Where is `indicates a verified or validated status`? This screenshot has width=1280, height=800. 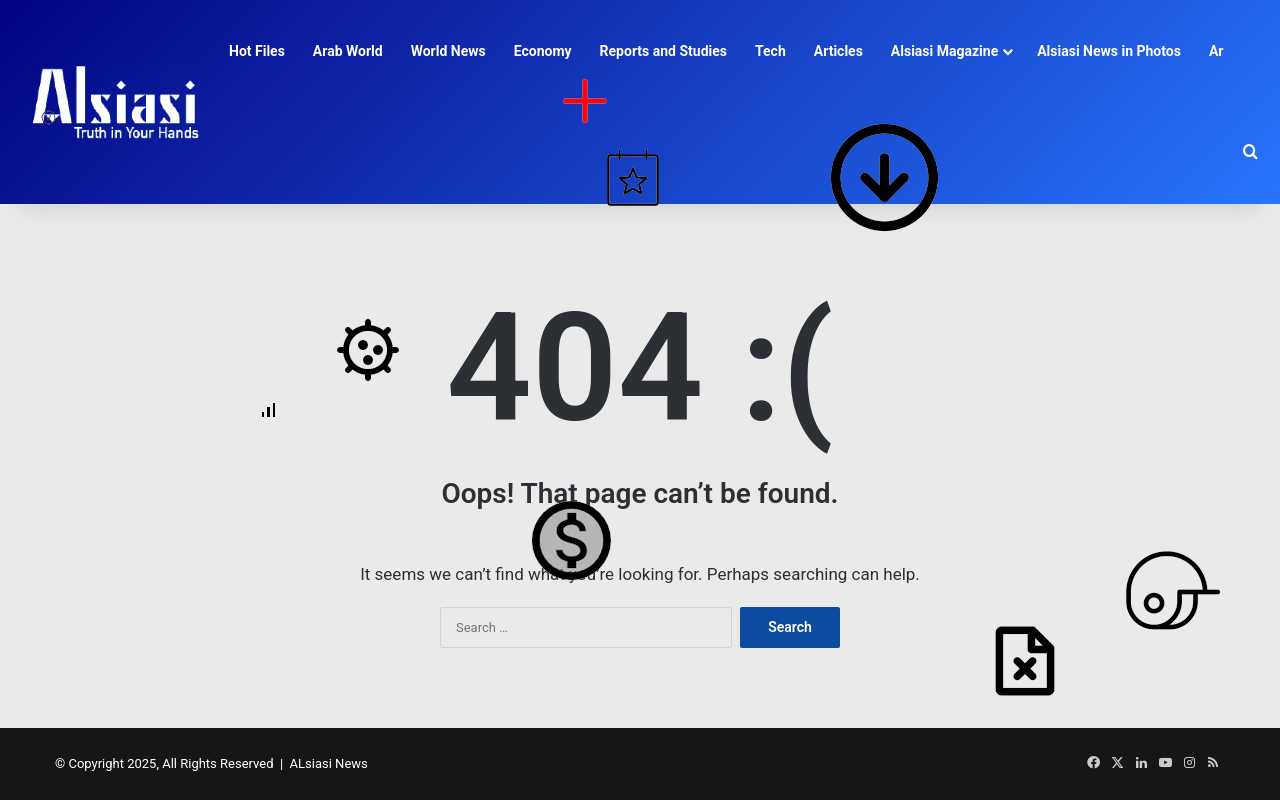 indicates a verified or validated status is located at coordinates (48, 117).